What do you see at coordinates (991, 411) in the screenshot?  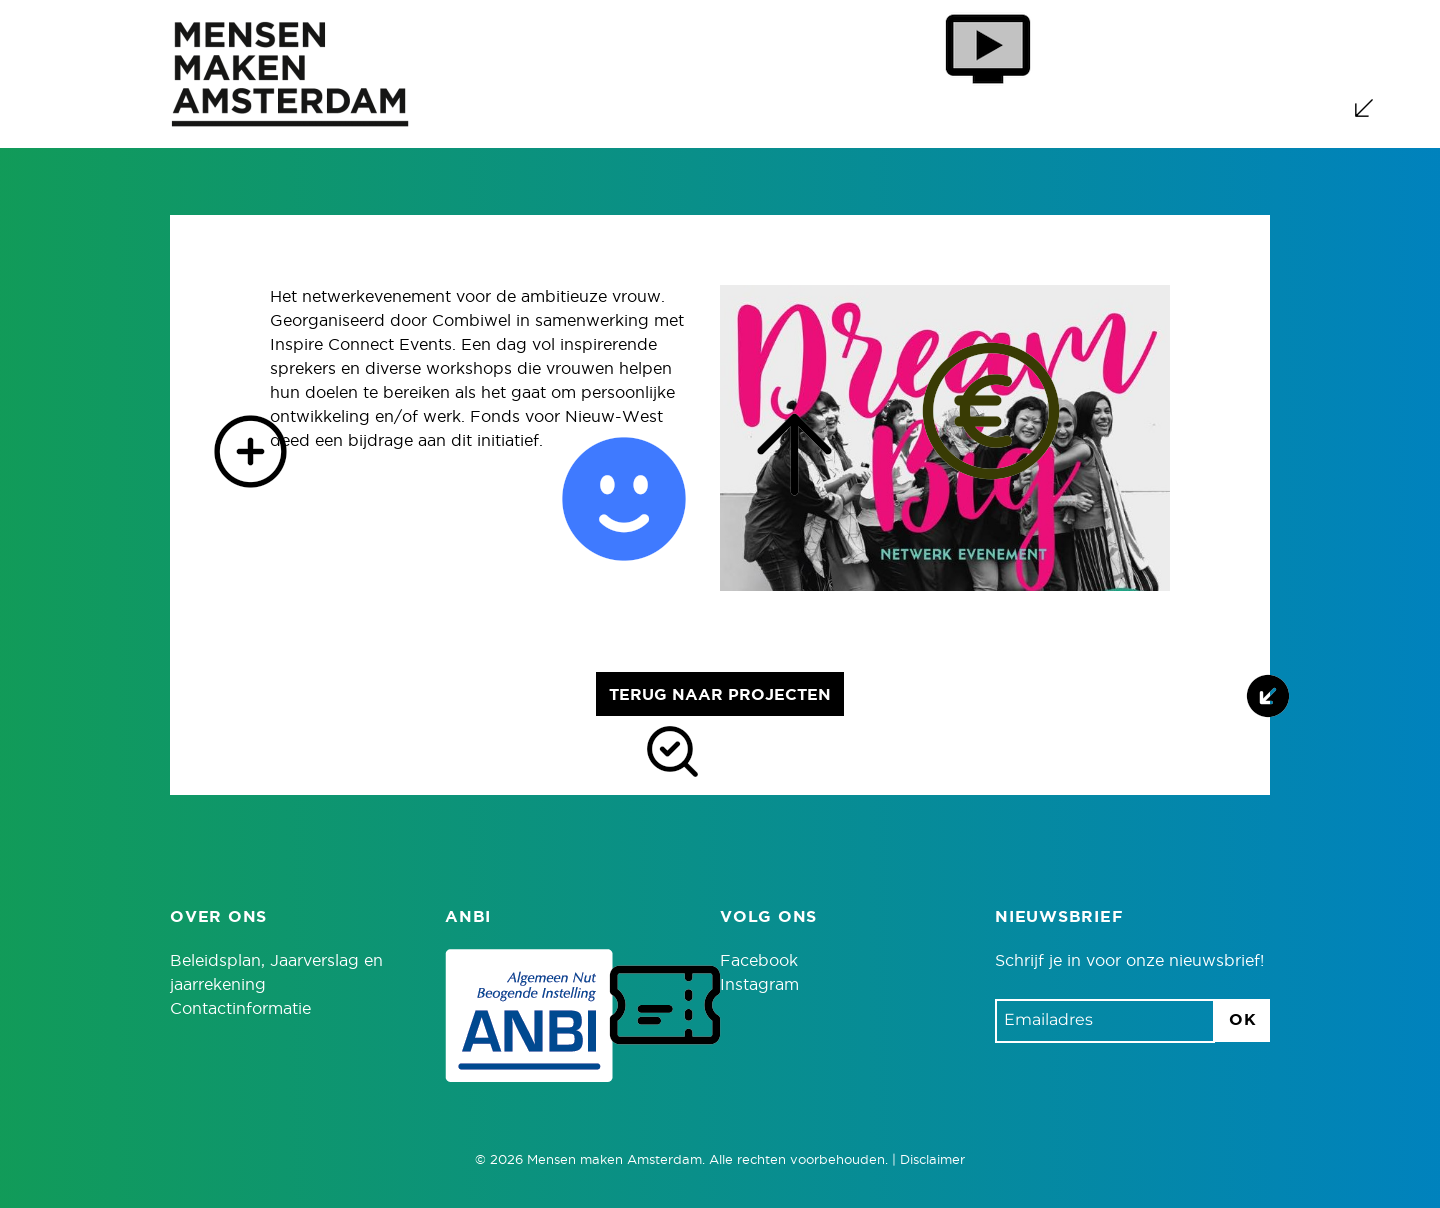 I see `view price in euros` at bounding box center [991, 411].